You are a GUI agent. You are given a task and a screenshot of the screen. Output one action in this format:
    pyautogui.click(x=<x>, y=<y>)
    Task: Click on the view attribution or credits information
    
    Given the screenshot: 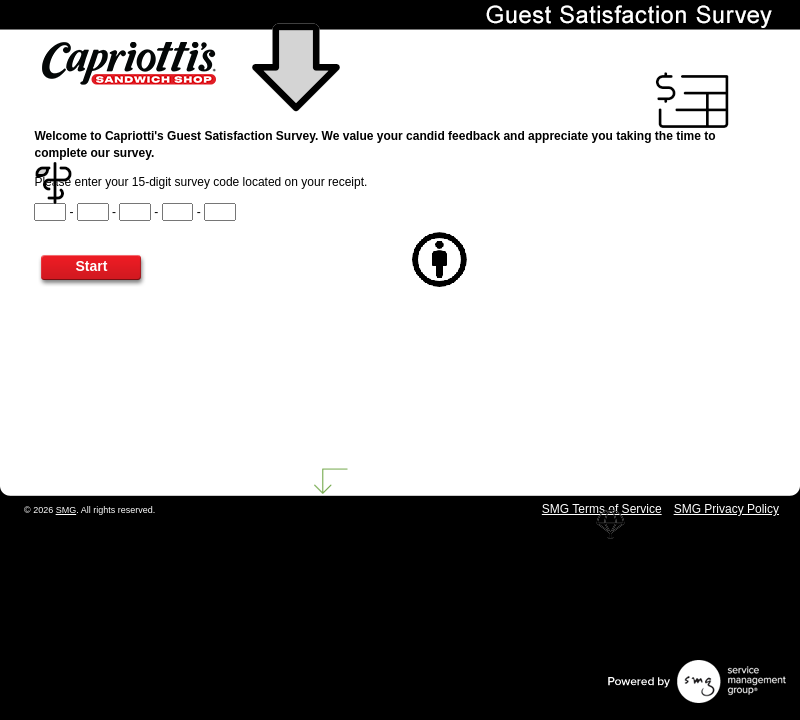 What is the action you would take?
    pyautogui.click(x=439, y=259)
    